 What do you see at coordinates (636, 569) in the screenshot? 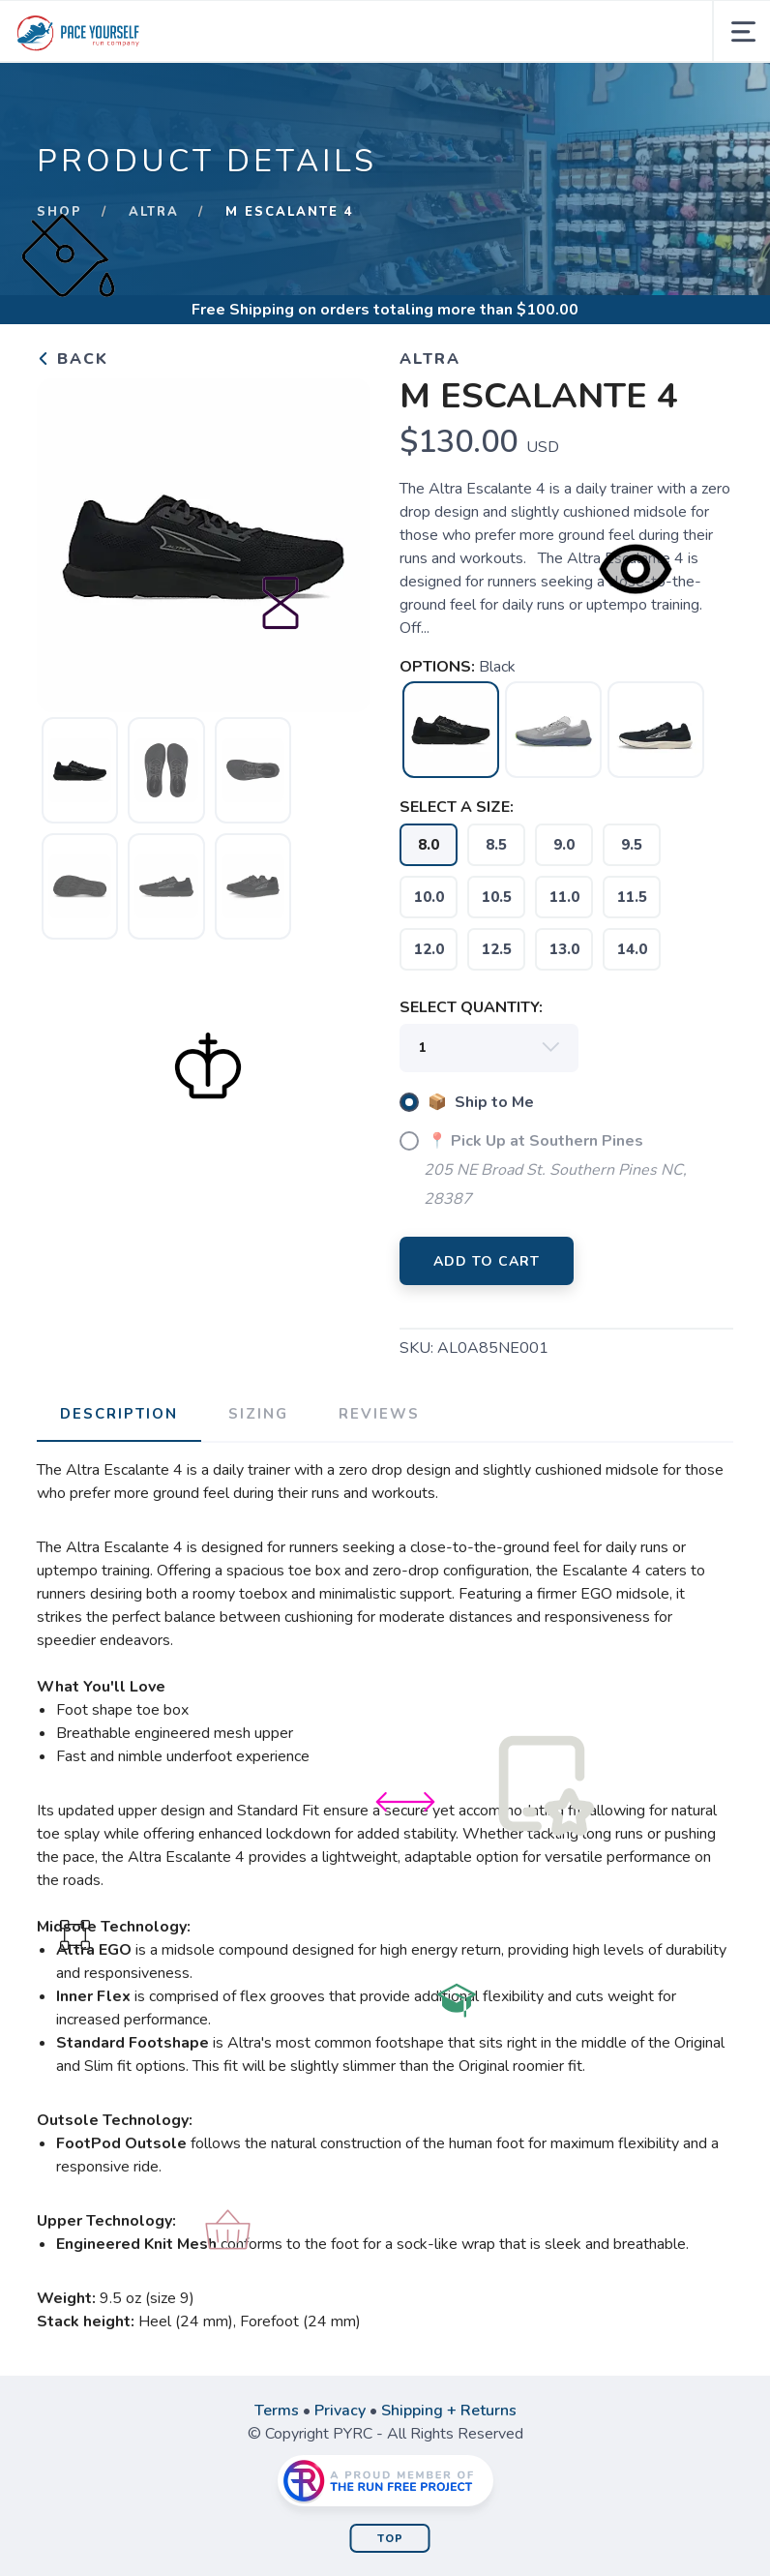
I see `toggle password visibility` at bounding box center [636, 569].